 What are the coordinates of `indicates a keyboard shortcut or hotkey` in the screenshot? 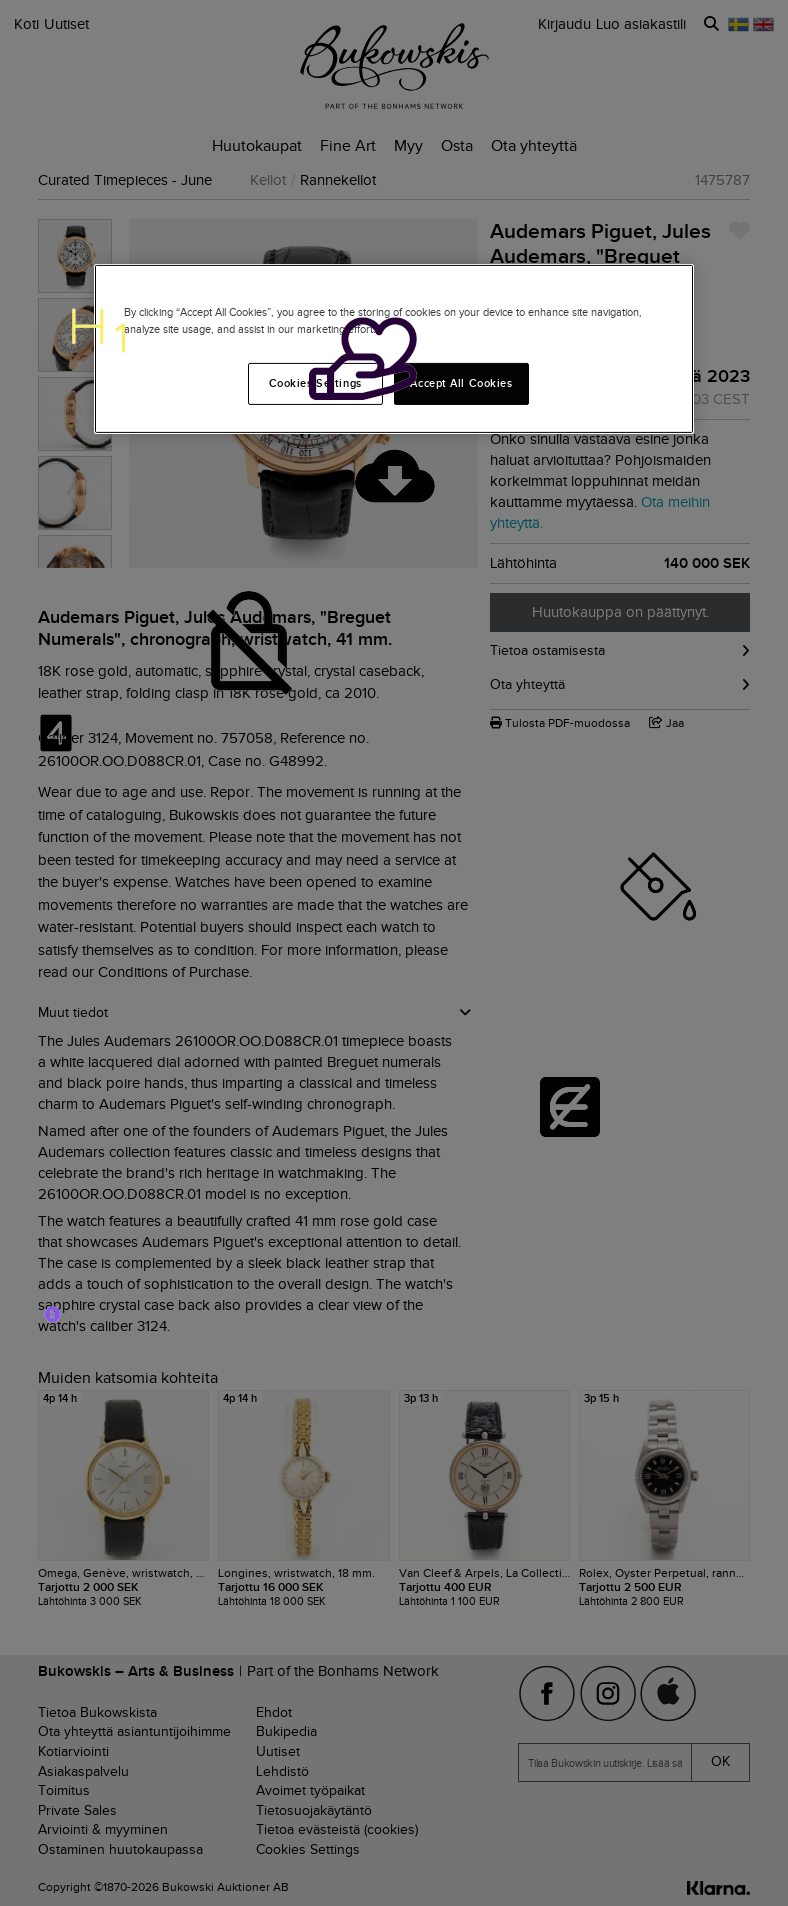 It's located at (52, 1314).